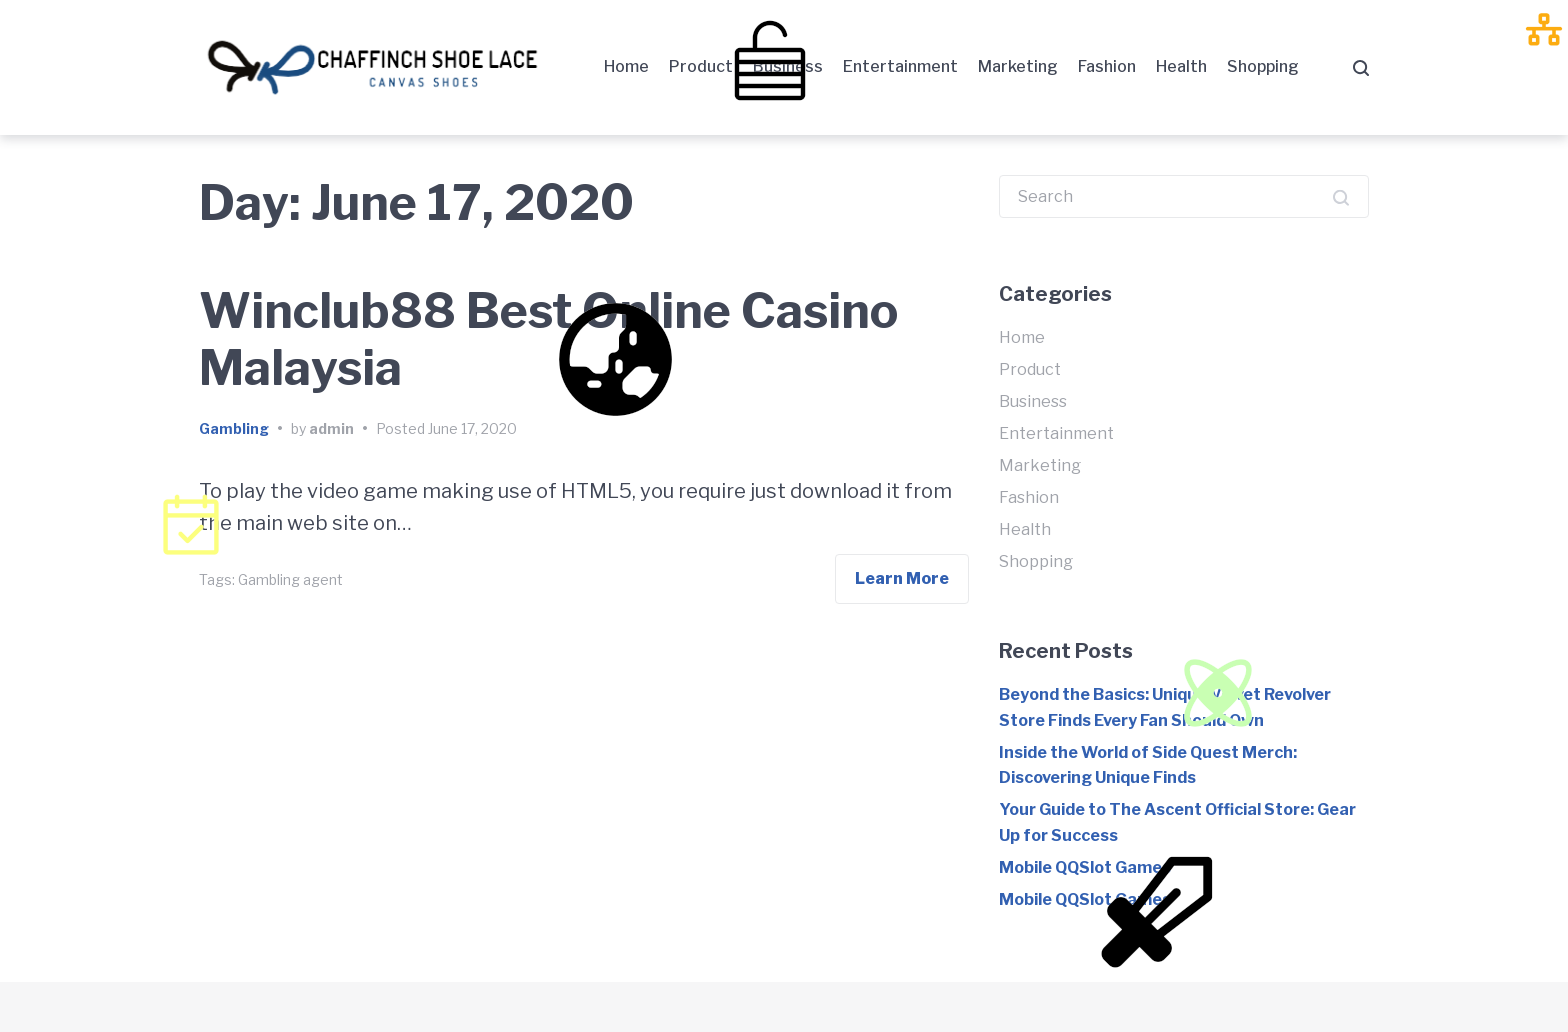  I want to click on unlocked or unsecured state, so click(770, 65).